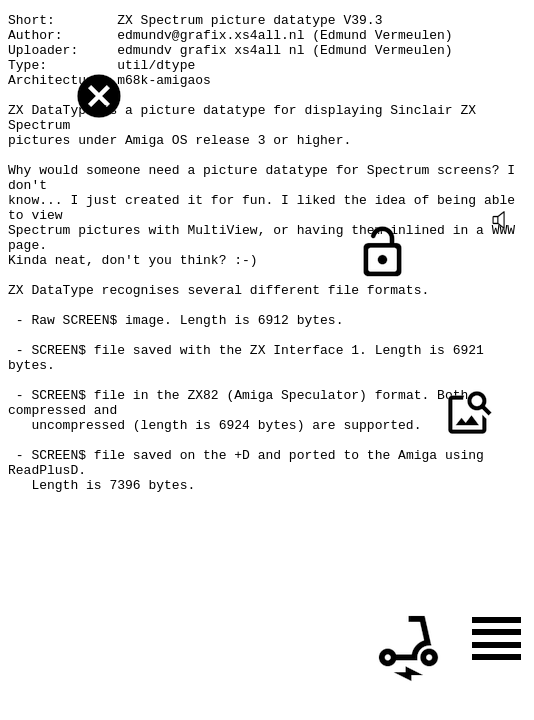 The height and width of the screenshot is (720, 534). What do you see at coordinates (408, 648) in the screenshot?
I see `find nearby electric scooter rentals` at bounding box center [408, 648].